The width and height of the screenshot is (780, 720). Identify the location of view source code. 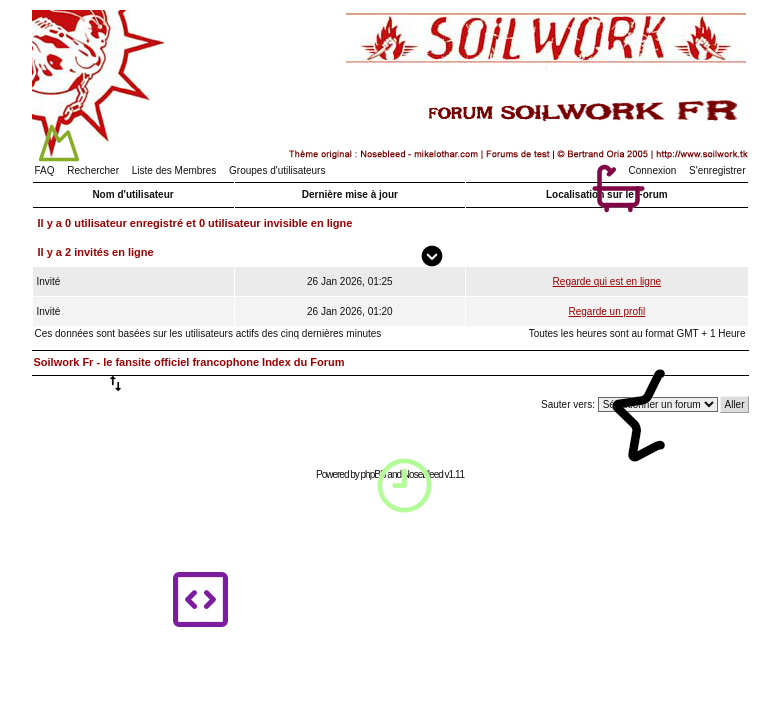
(200, 599).